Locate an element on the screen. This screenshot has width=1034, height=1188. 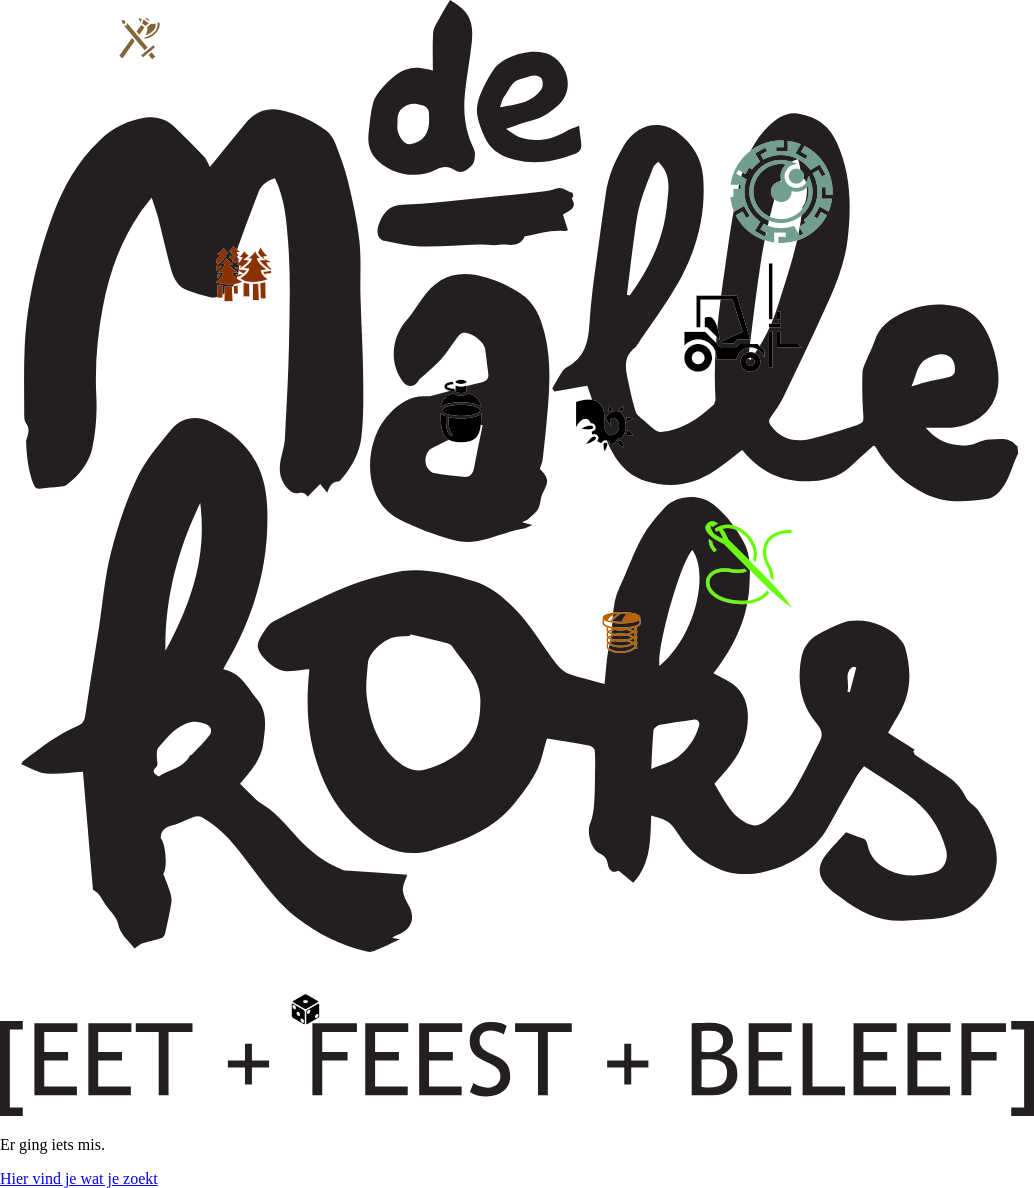
access combat or battle features is located at coordinates (139, 38).